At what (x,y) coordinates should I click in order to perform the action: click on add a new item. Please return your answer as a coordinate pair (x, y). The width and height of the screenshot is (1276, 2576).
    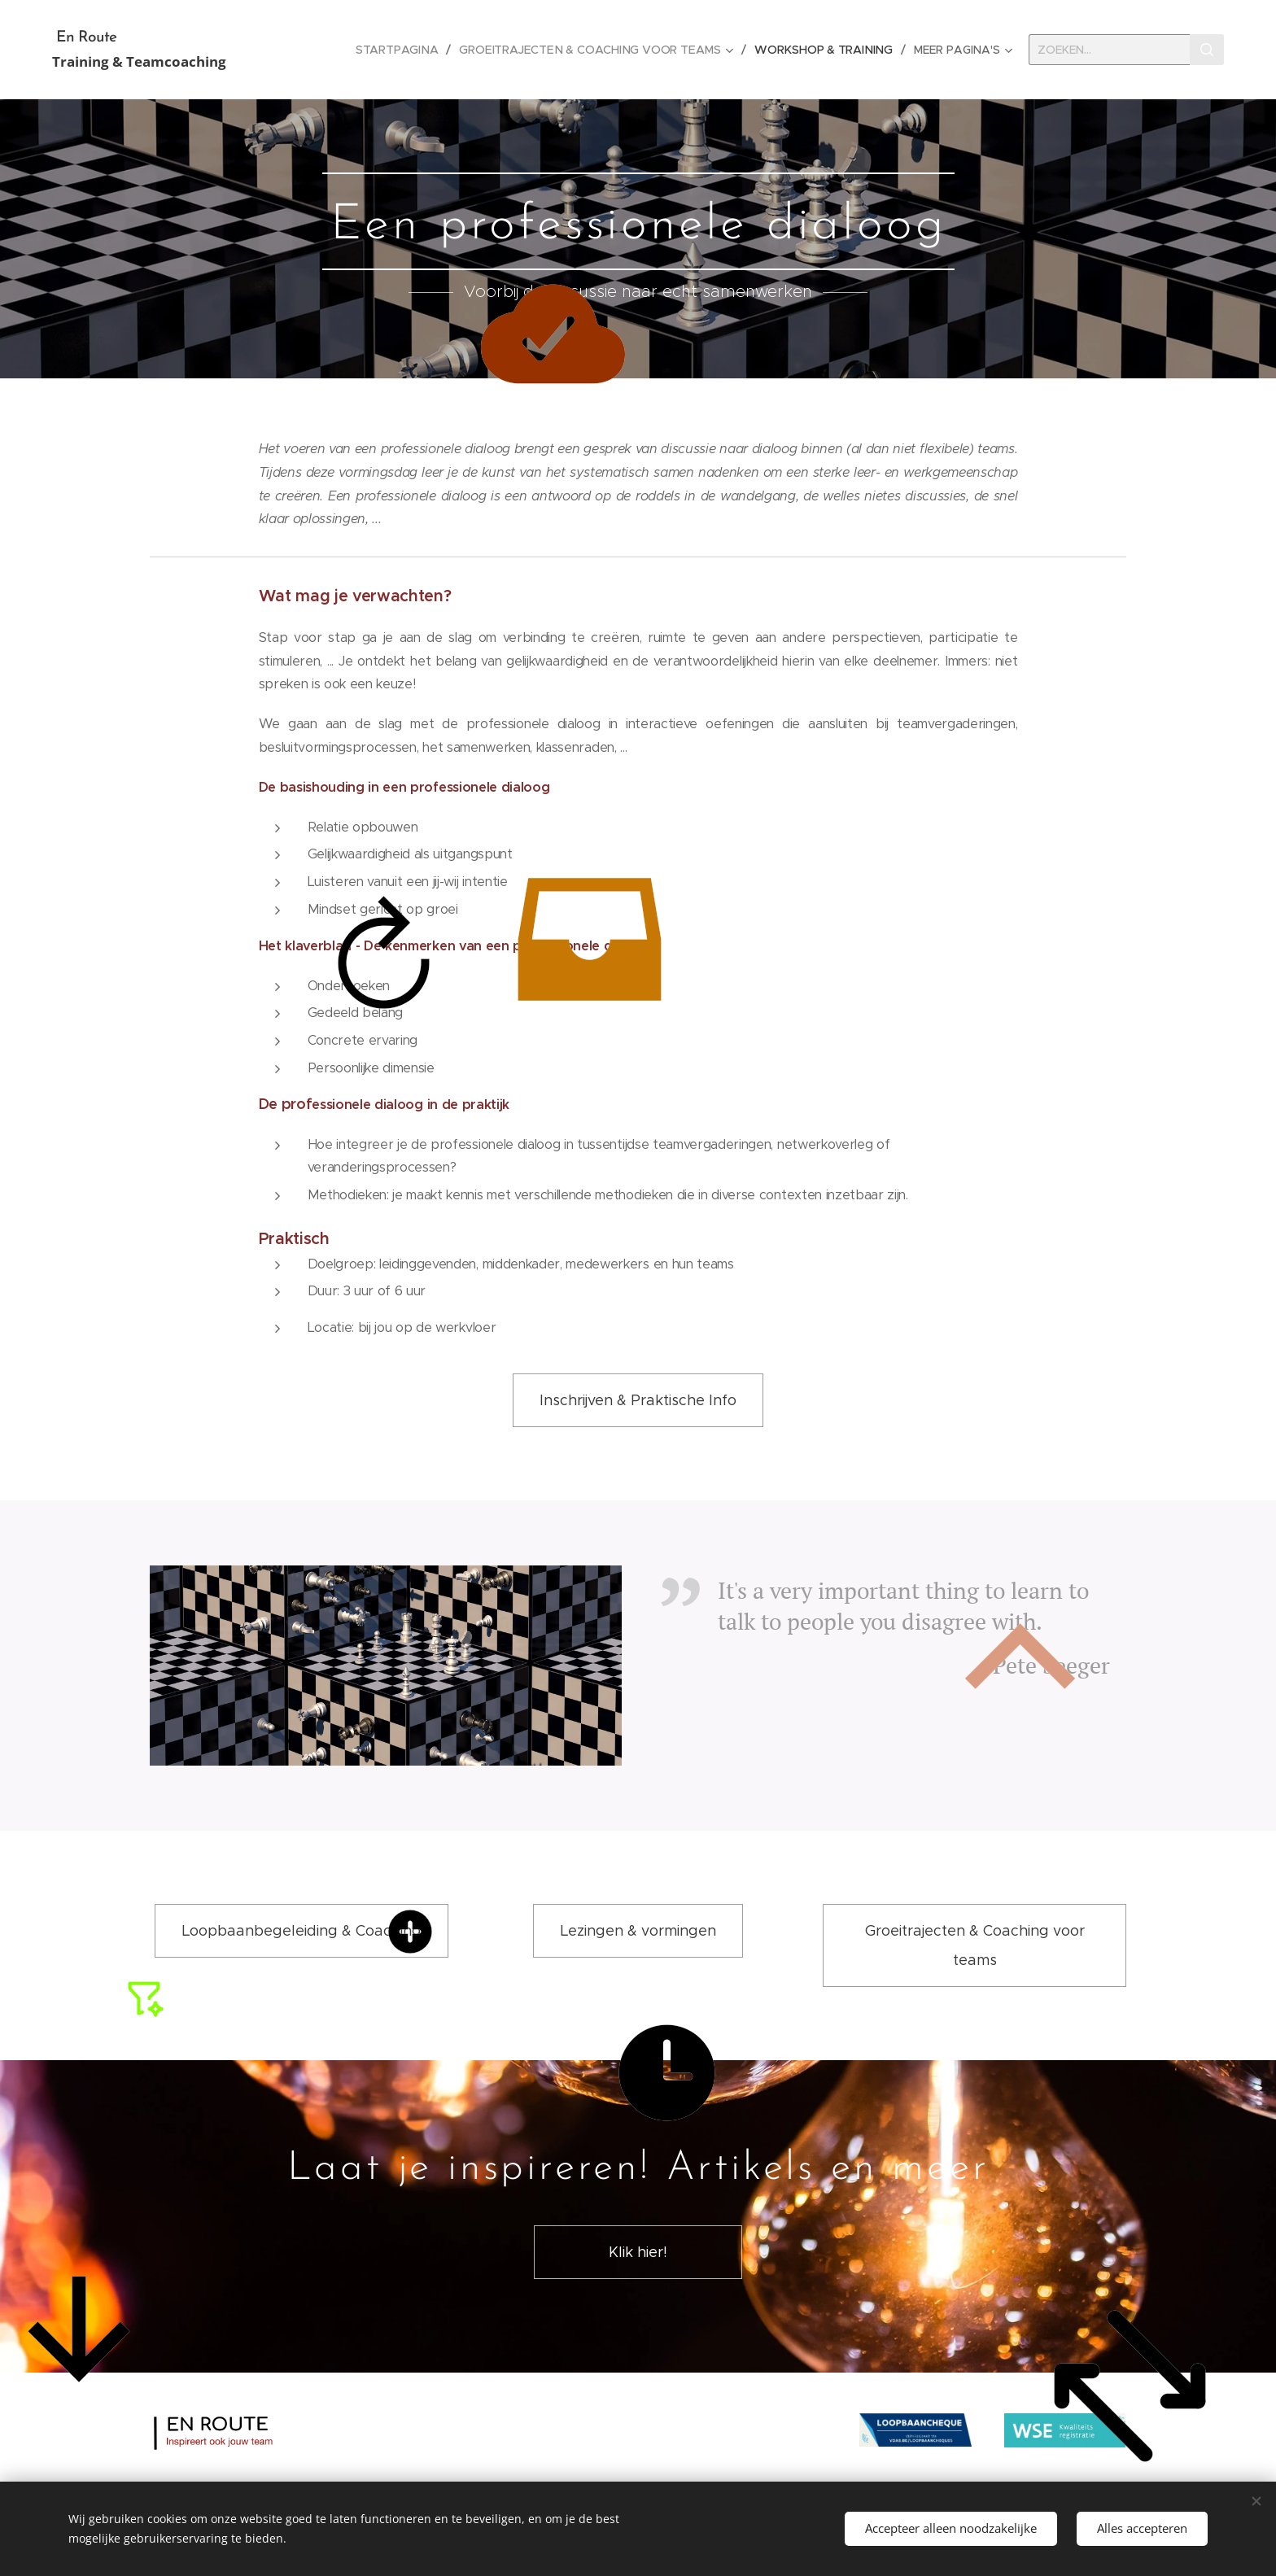
    Looking at the image, I should click on (410, 1932).